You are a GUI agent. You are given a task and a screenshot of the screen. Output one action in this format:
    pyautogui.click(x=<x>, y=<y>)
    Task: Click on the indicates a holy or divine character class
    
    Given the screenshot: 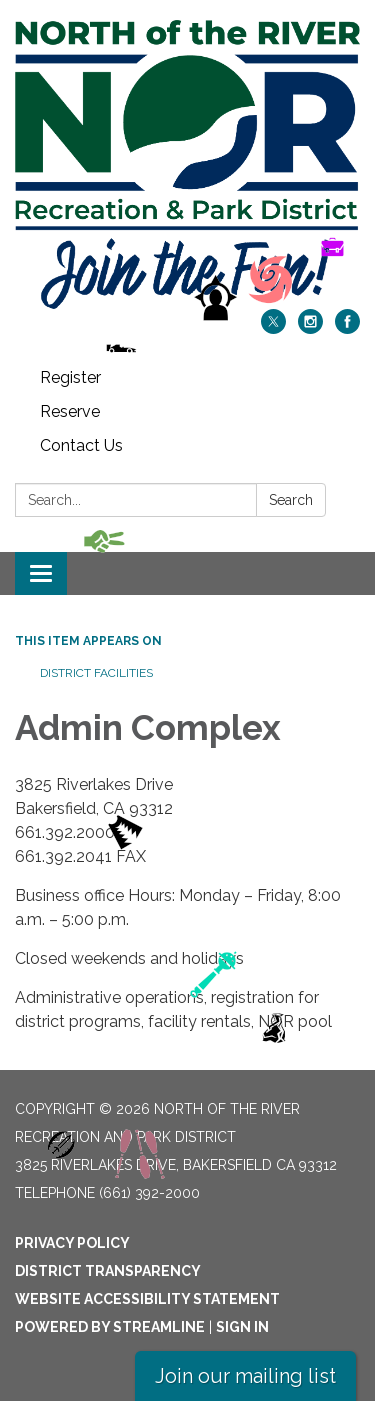 What is the action you would take?
    pyautogui.click(x=215, y=297)
    